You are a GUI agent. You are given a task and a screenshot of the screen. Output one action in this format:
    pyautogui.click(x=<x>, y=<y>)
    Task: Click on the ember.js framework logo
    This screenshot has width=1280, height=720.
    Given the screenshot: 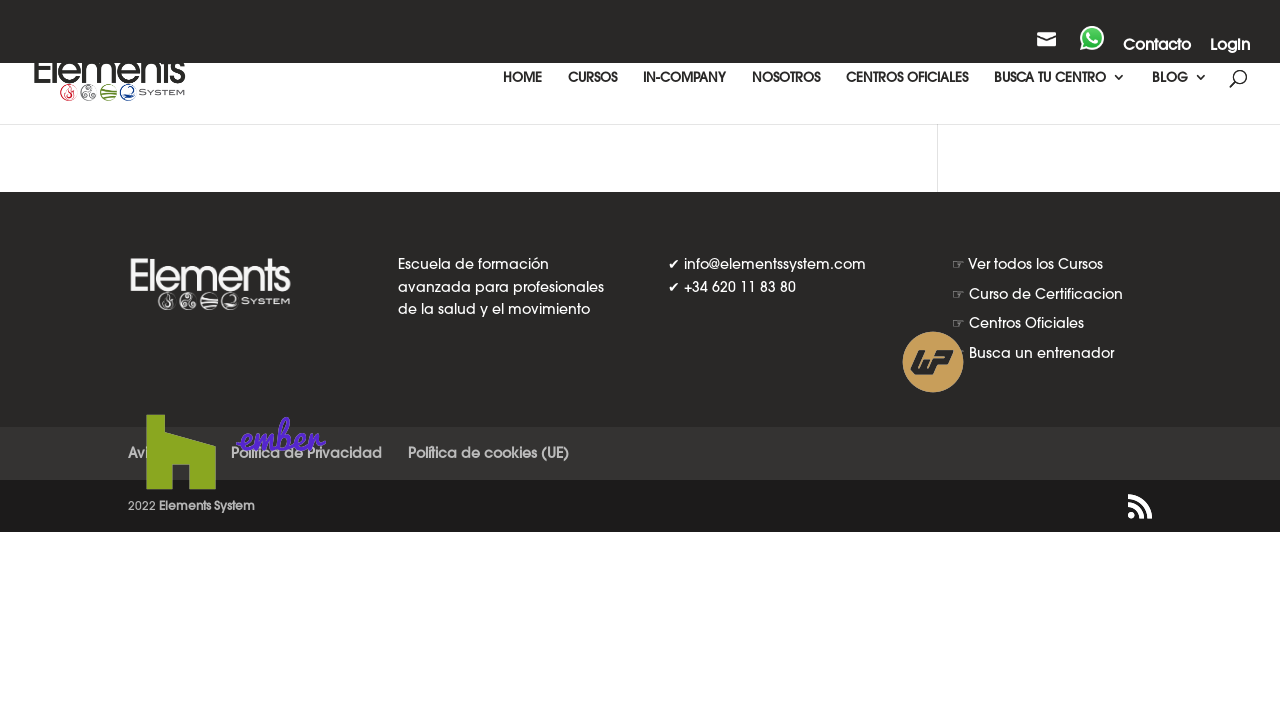 What is the action you would take?
    pyautogui.click(x=281, y=442)
    